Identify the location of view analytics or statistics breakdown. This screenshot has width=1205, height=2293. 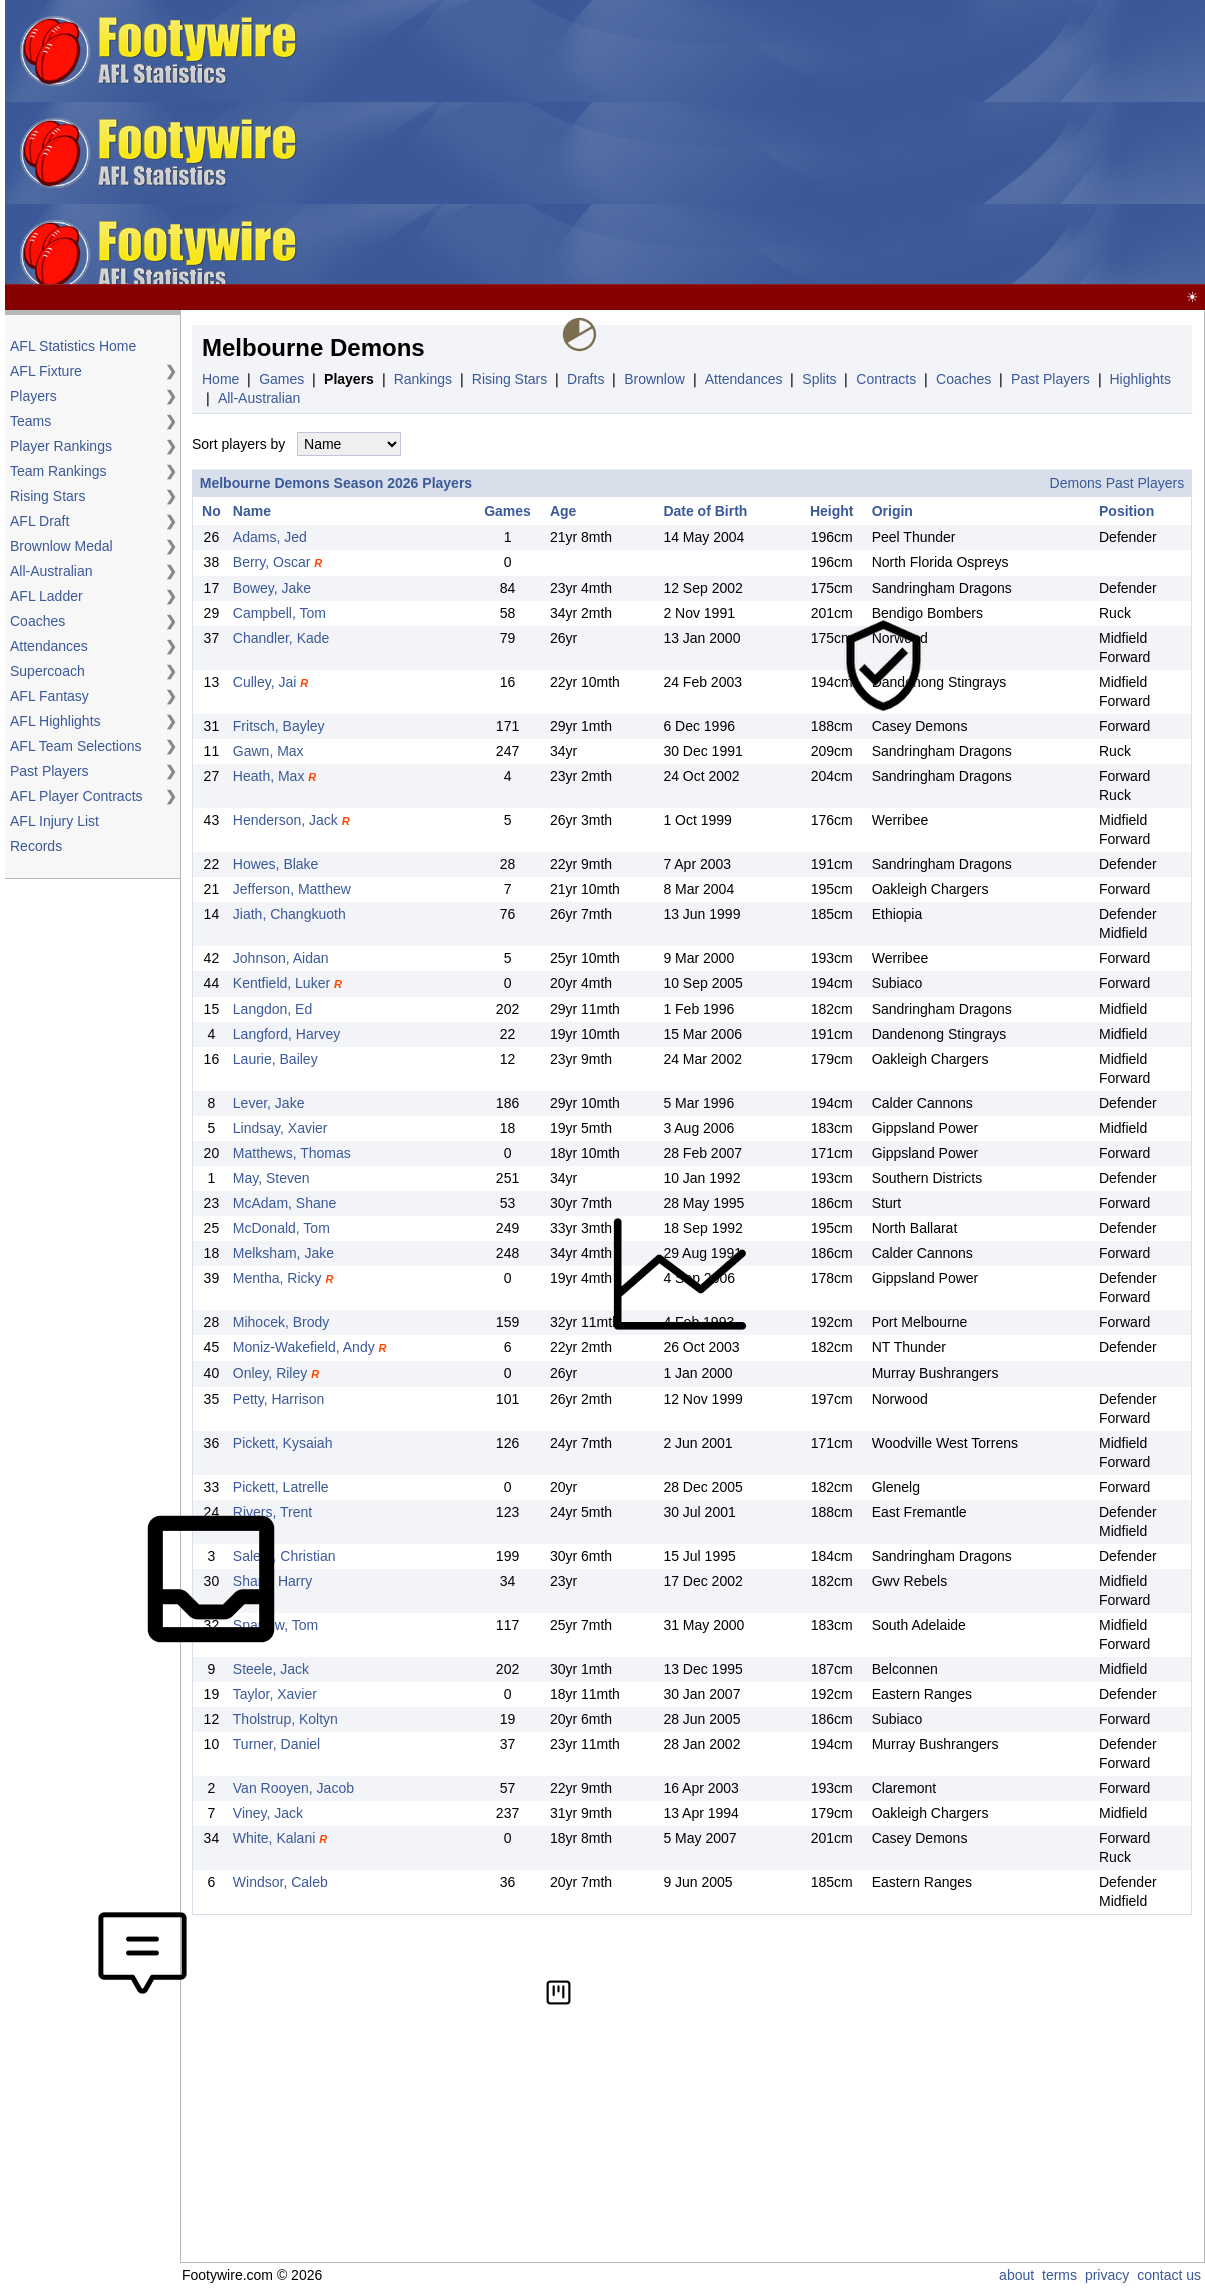
(579, 334).